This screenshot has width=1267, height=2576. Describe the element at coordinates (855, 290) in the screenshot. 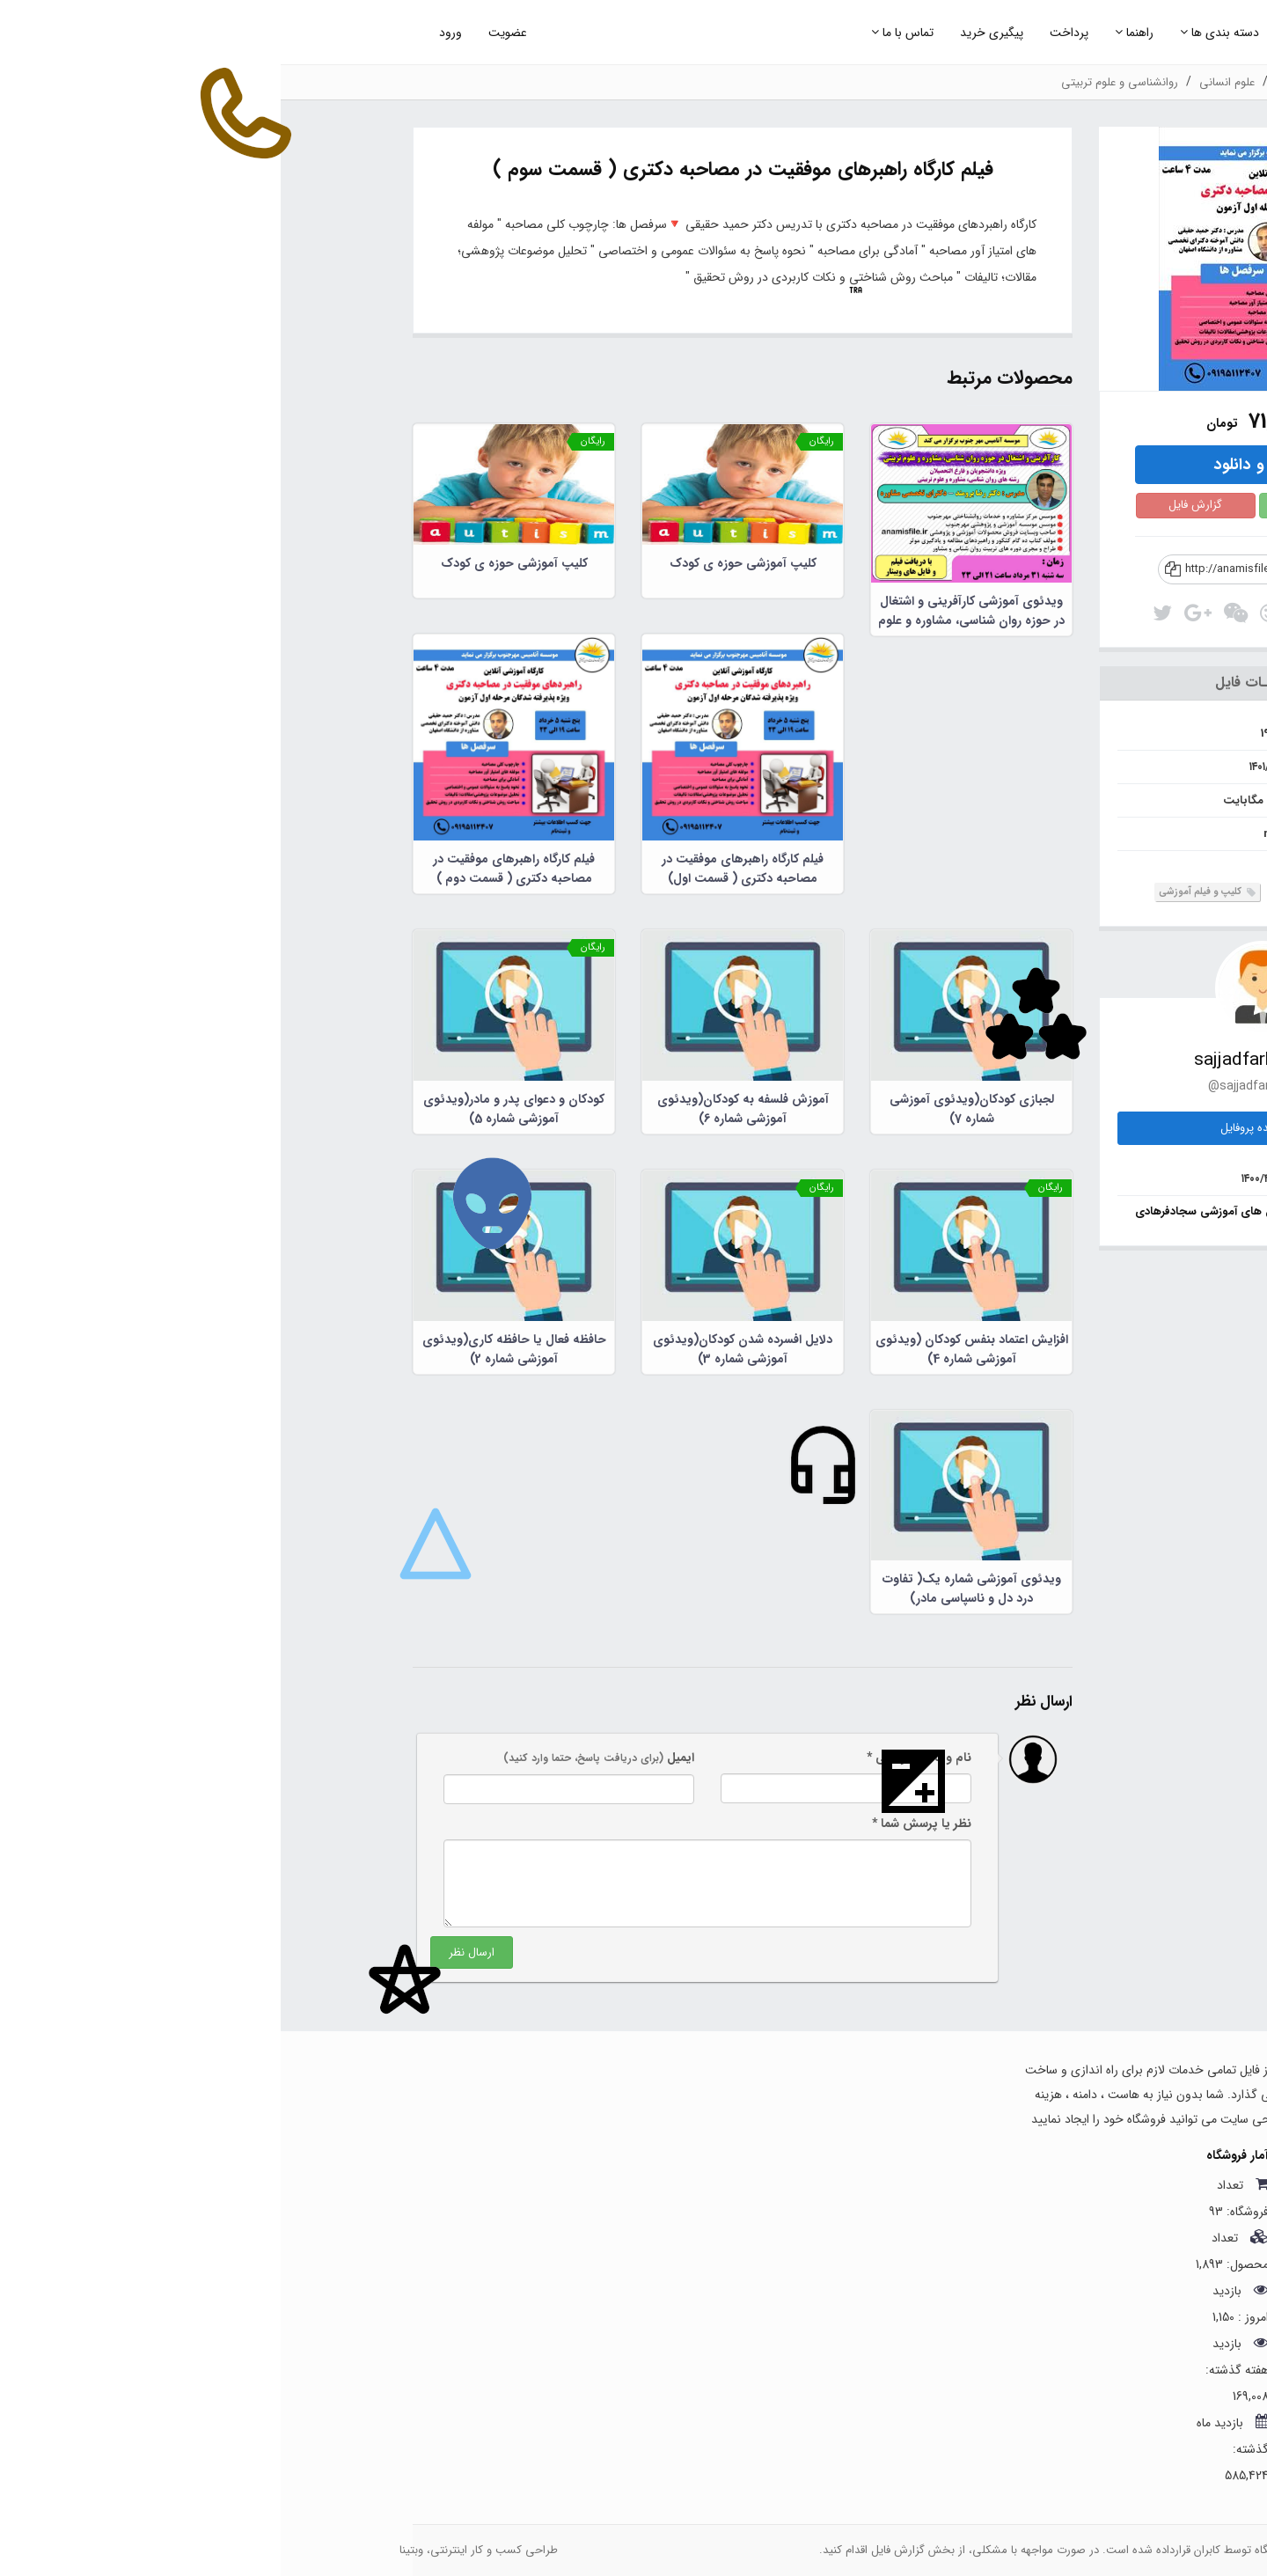

I see `perform an HTTP TRACE request` at that location.